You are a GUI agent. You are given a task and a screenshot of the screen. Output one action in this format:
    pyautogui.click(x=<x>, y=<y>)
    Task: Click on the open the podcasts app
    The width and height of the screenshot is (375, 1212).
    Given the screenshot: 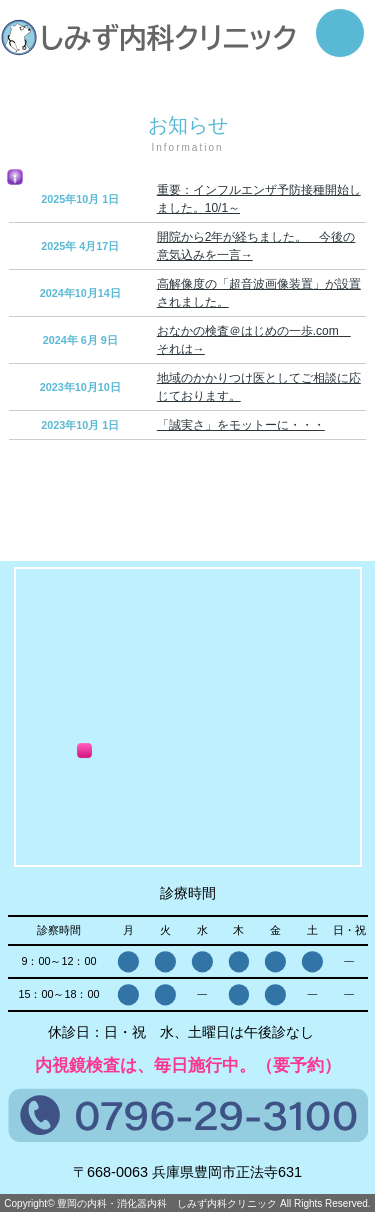 What is the action you would take?
    pyautogui.click(x=15, y=177)
    